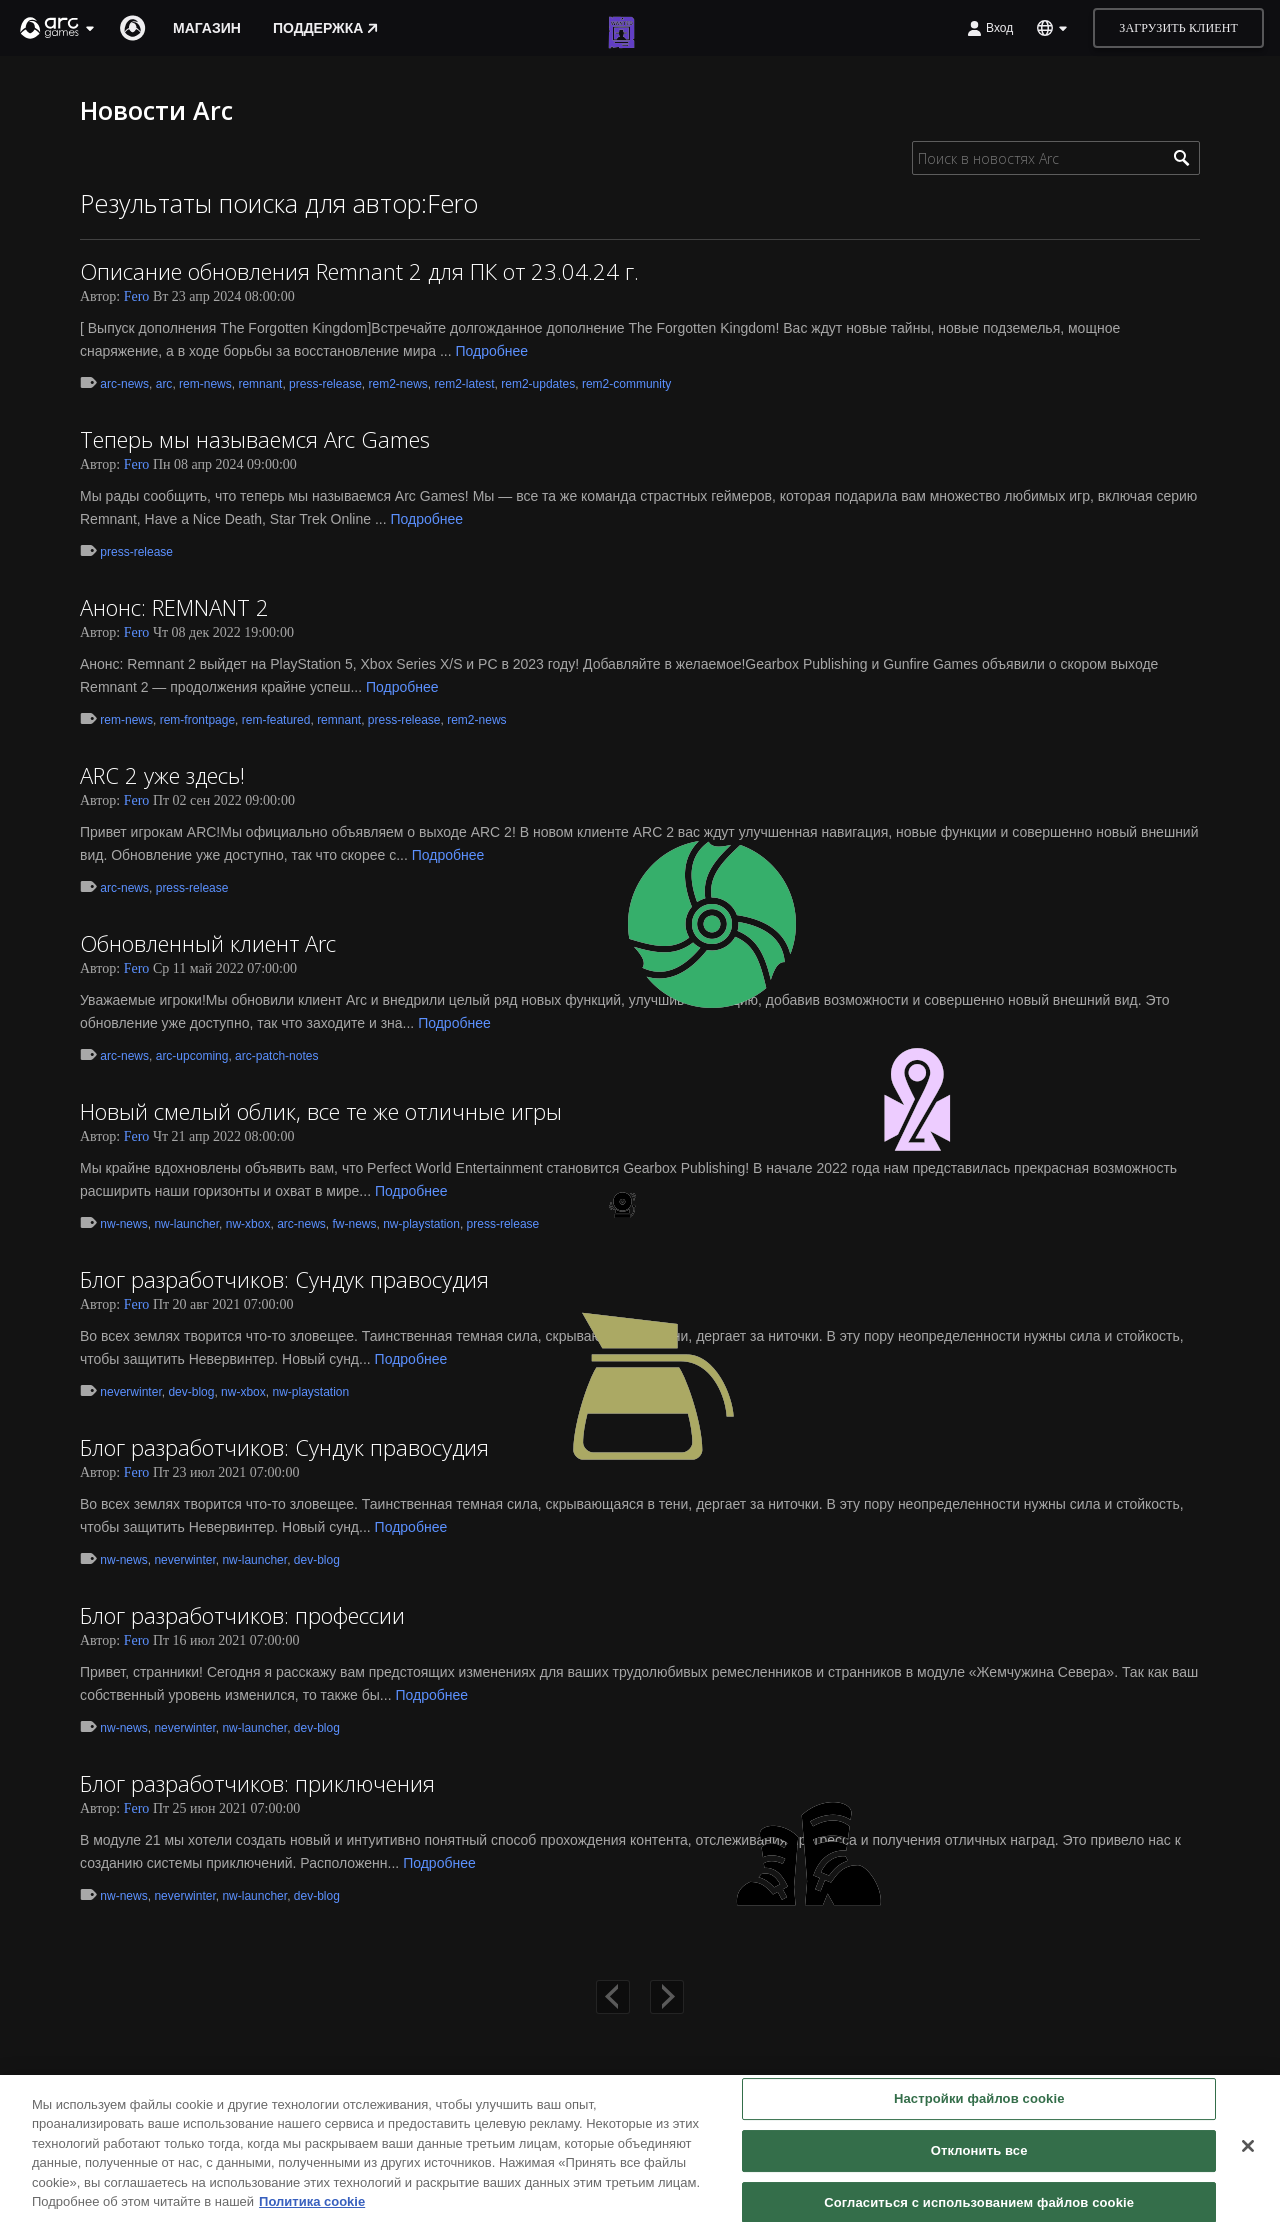  I want to click on alarm or alert is currently active, so click(622, 1204).